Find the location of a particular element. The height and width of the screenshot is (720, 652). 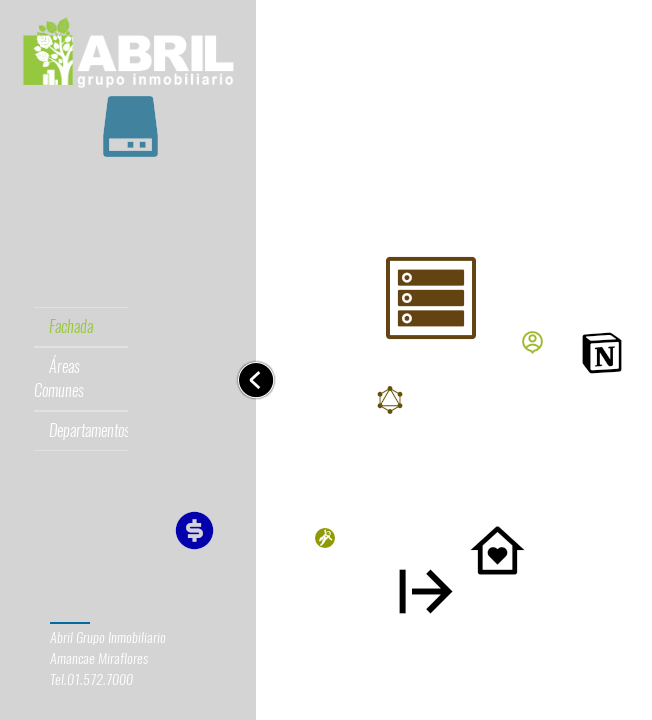

open the Grav CMS website or application is located at coordinates (325, 538).